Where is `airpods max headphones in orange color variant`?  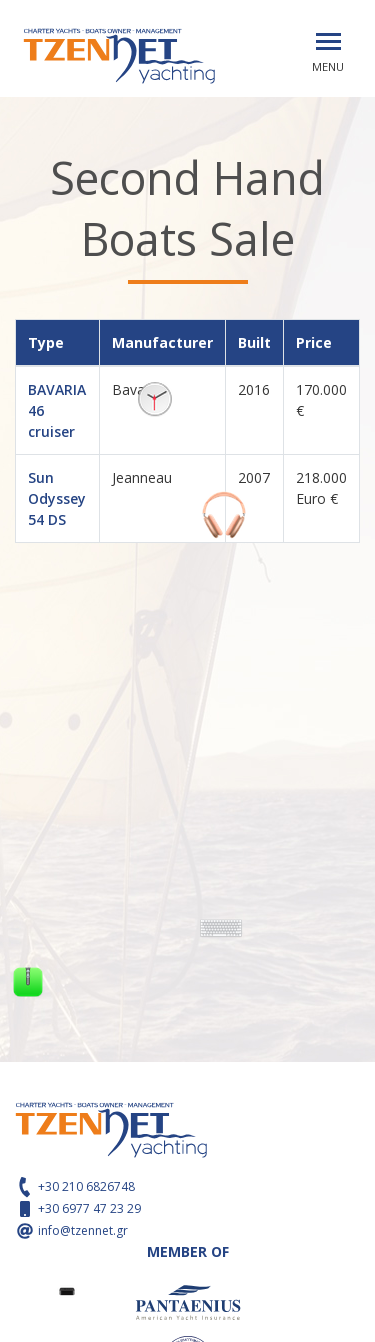 airpods max headphones in orange color variant is located at coordinates (224, 515).